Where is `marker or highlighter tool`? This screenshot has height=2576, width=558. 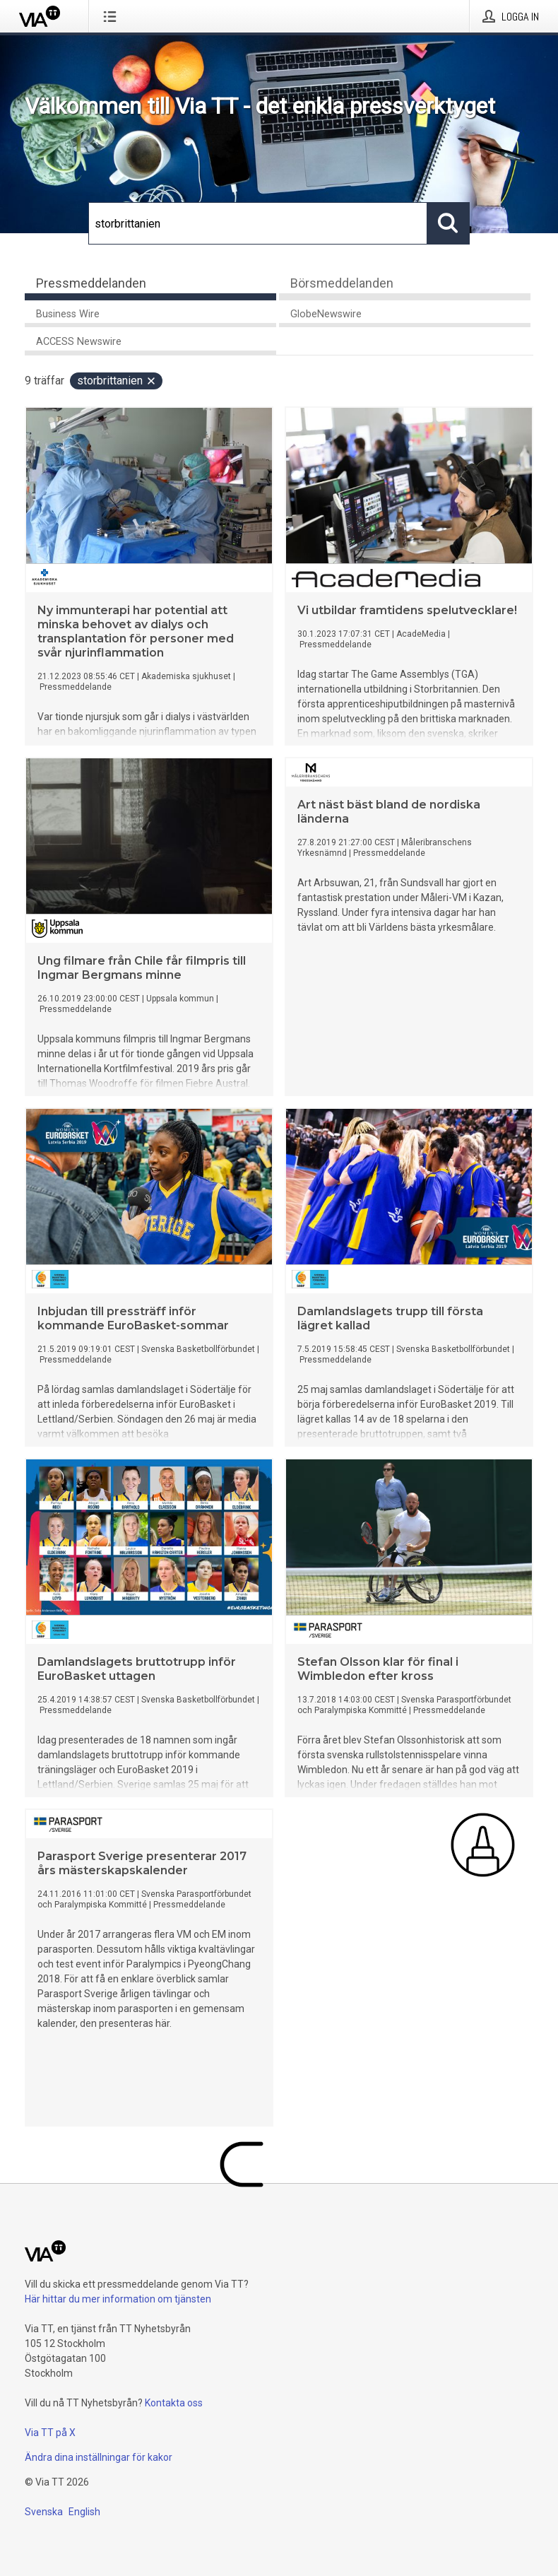
marker or highlighter tool is located at coordinates (482, 1845).